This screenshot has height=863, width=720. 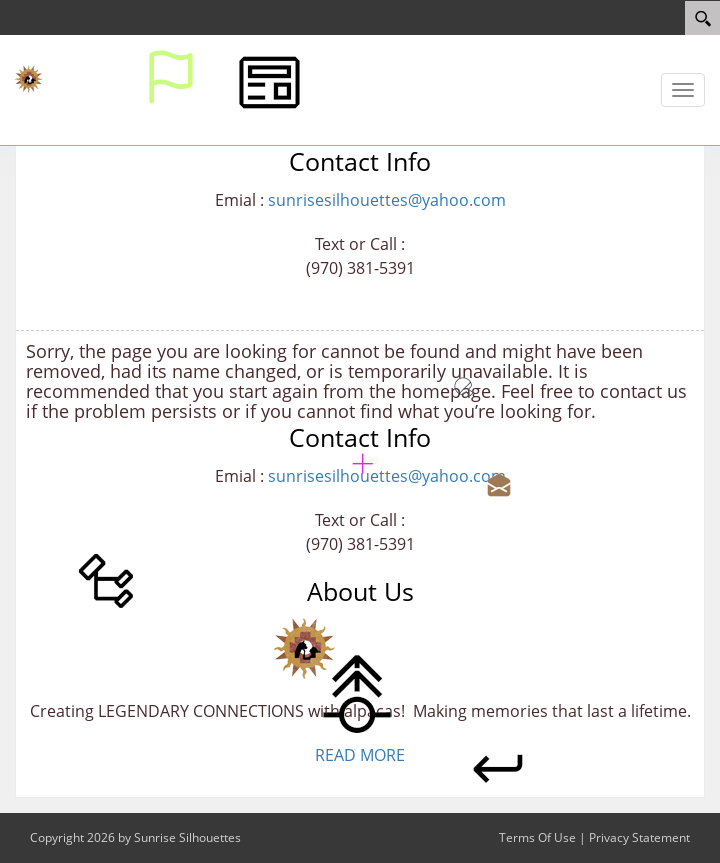 I want to click on preview a document or file, so click(x=269, y=82).